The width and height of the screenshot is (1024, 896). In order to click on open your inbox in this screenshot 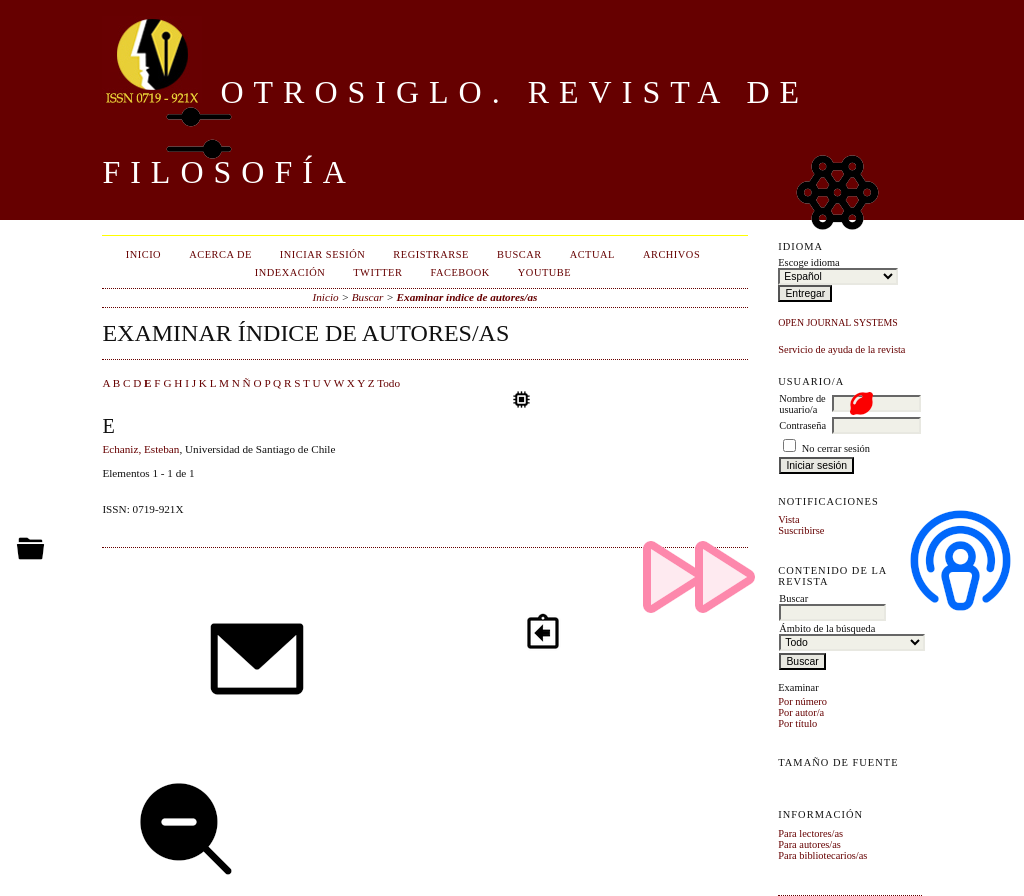, I will do `click(257, 659)`.